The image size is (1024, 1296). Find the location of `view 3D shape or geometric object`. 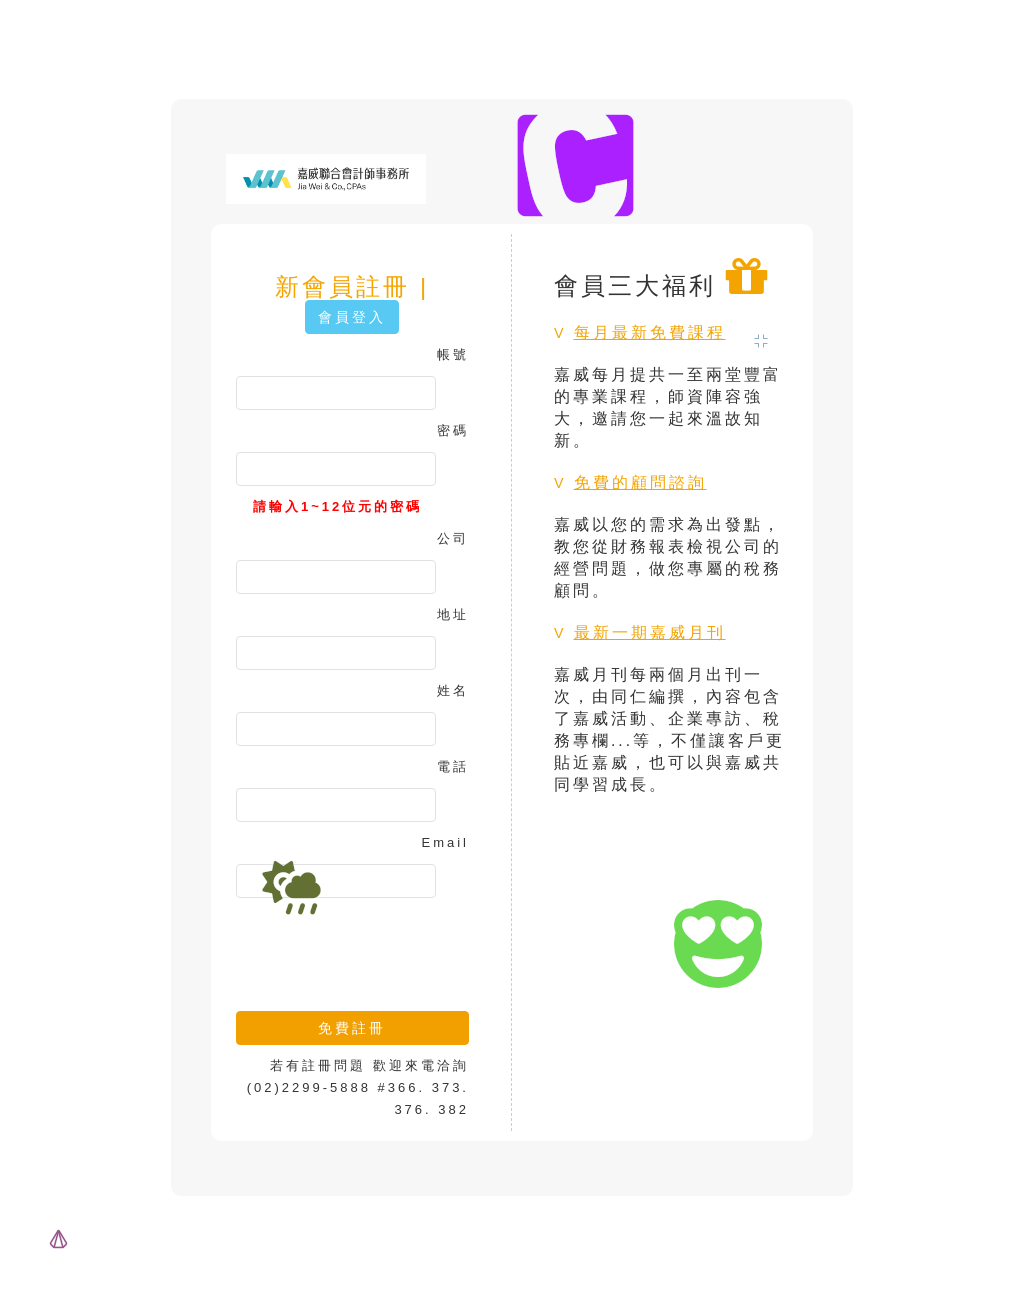

view 3D shape or geometric object is located at coordinates (58, 1239).